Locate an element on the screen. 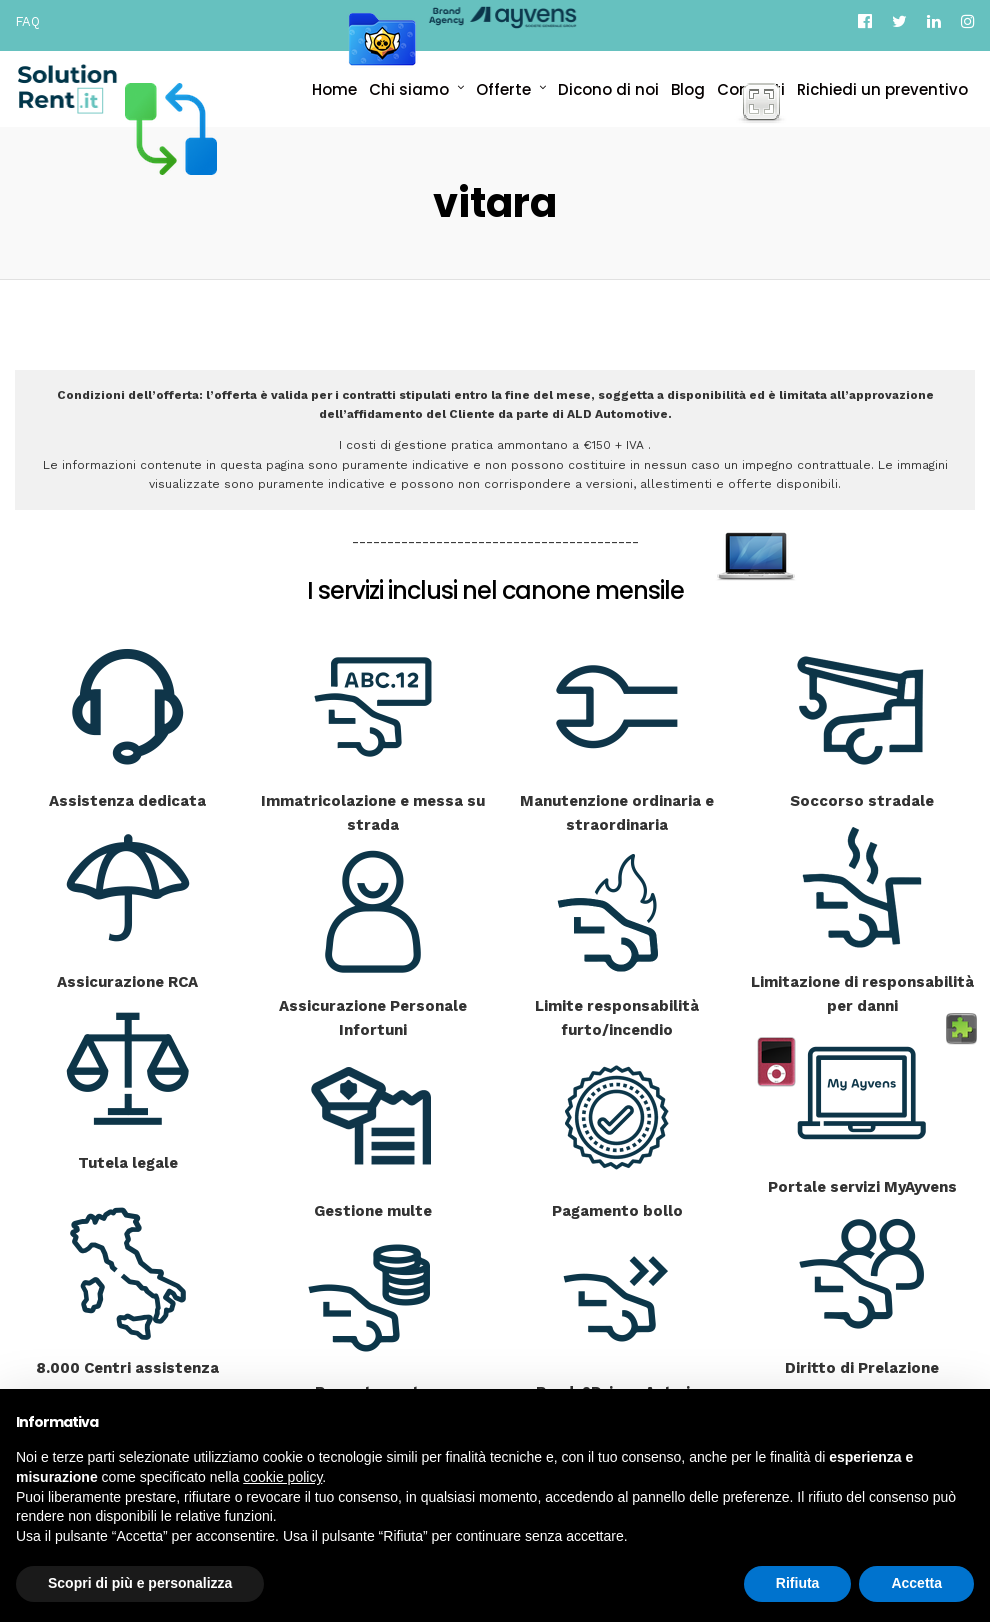  represents this macbook in system preferences or device settings is located at coordinates (756, 552).